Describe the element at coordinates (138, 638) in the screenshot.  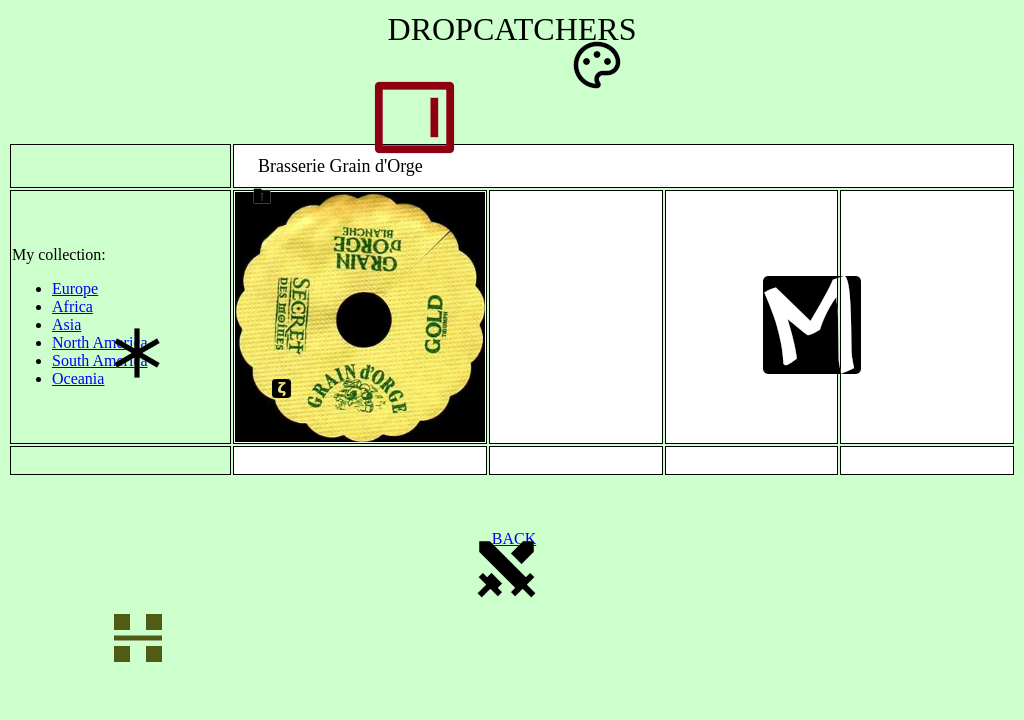
I see `scan a QR code` at that location.